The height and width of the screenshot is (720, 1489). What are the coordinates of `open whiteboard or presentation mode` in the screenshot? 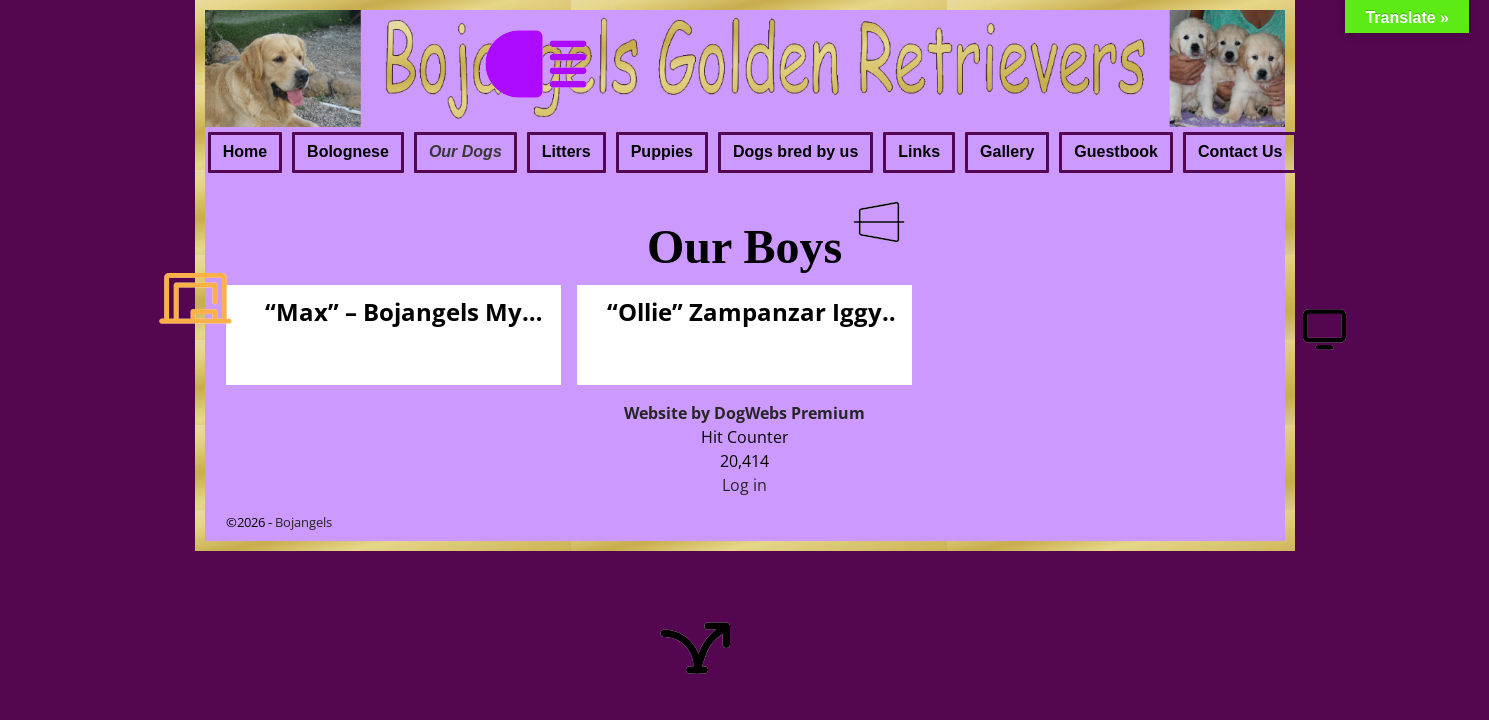 It's located at (195, 299).